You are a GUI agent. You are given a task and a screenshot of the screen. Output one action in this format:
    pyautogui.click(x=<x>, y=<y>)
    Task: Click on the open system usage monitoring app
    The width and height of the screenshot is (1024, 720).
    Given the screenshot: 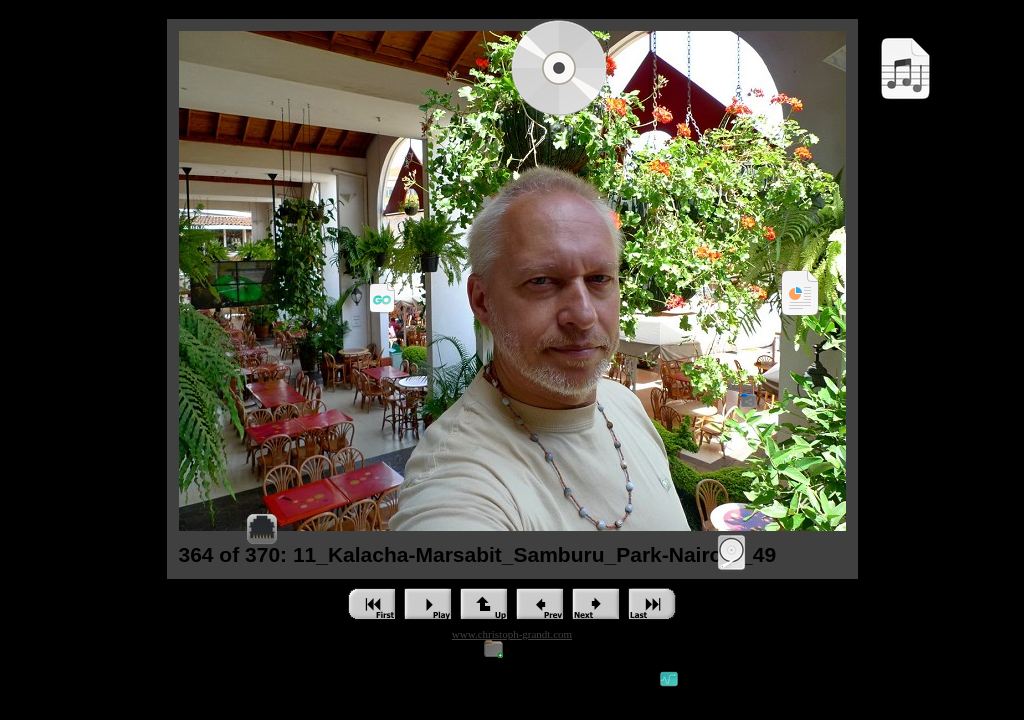 What is the action you would take?
    pyautogui.click(x=669, y=679)
    